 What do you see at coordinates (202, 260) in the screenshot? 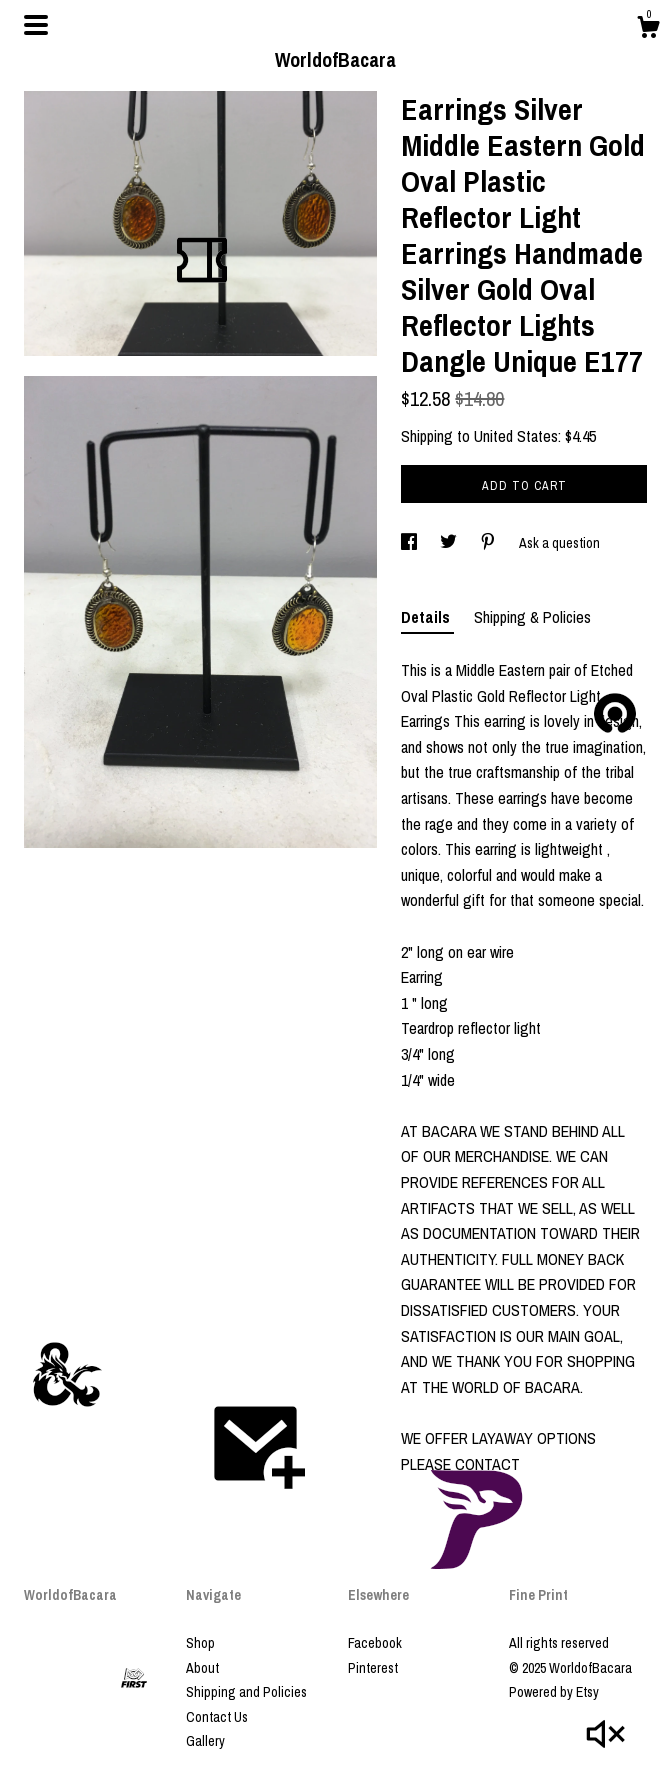
I see `view available coupons or vouchers` at bounding box center [202, 260].